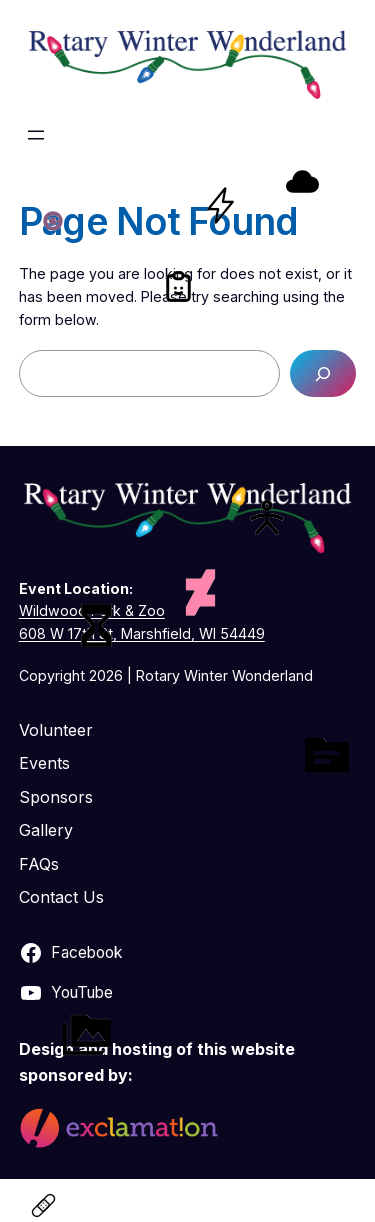 The height and width of the screenshot is (1222, 375). What do you see at coordinates (53, 221) in the screenshot?
I see `refresh or reload content` at bounding box center [53, 221].